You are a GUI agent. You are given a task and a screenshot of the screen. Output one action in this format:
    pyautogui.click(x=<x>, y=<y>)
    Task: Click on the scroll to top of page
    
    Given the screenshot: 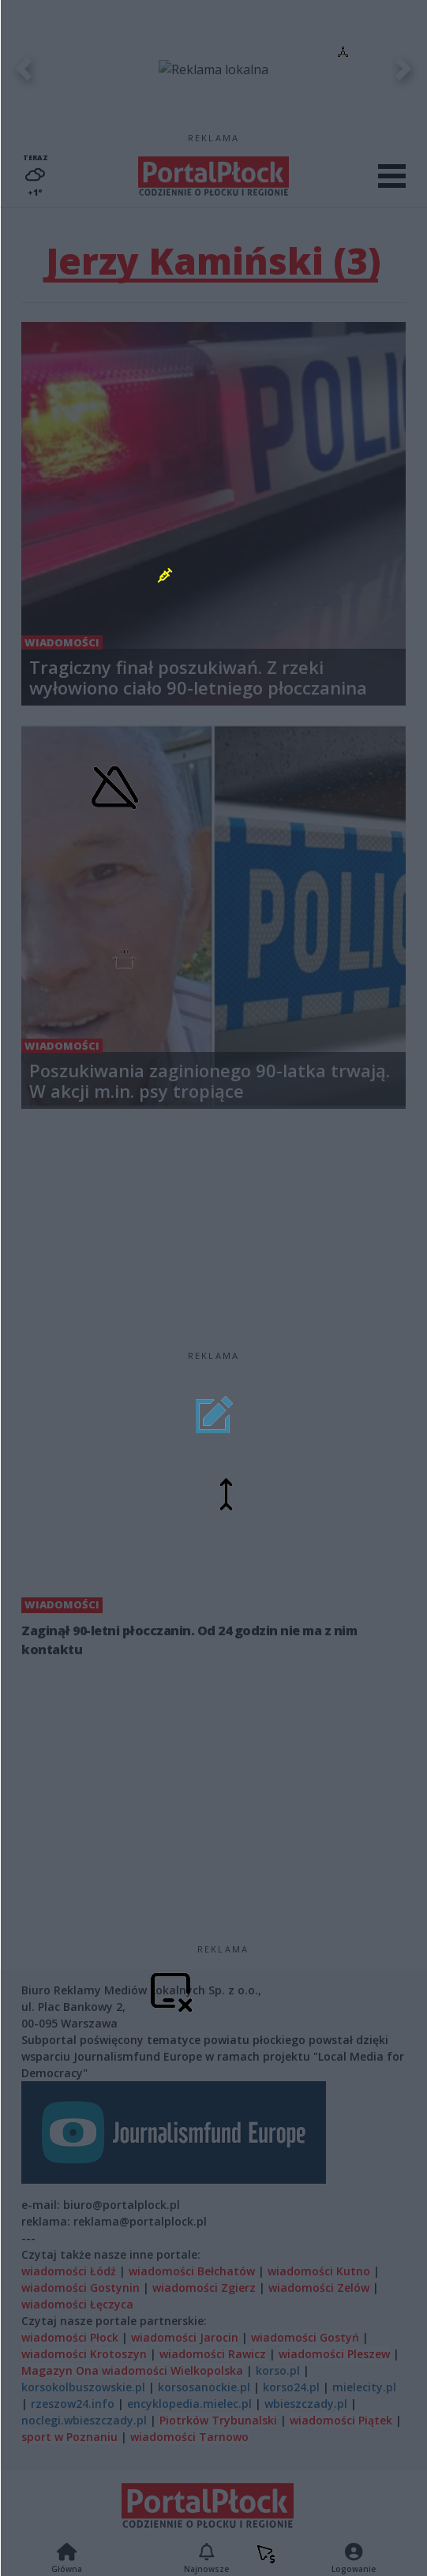 What is the action you would take?
    pyautogui.click(x=226, y=1494)
    